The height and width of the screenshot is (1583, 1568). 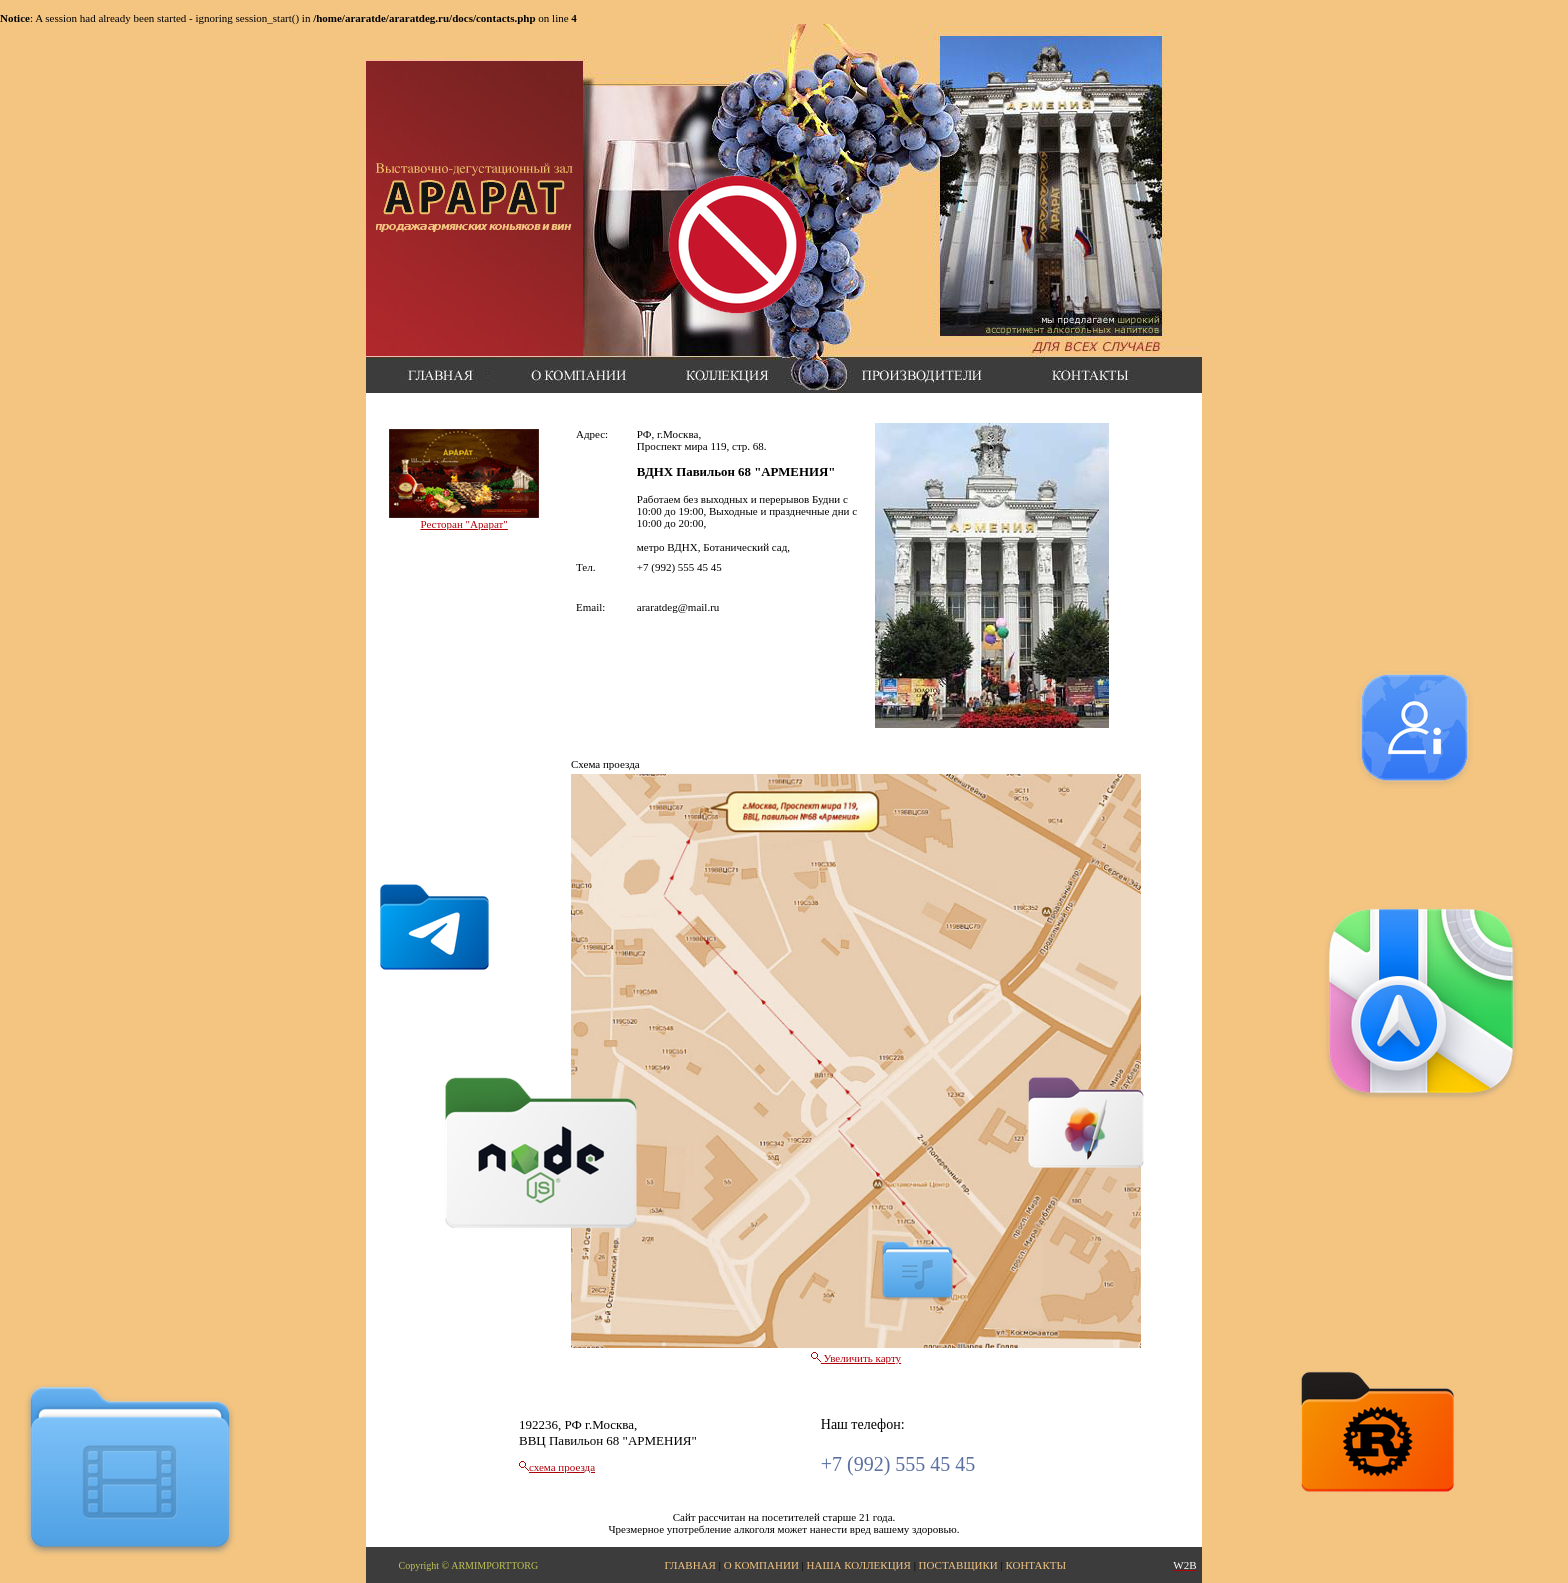 What do you see at coordinates (737, 244) in the screenshot?
I see `remove a group or team` at bounding box center [737, 244].